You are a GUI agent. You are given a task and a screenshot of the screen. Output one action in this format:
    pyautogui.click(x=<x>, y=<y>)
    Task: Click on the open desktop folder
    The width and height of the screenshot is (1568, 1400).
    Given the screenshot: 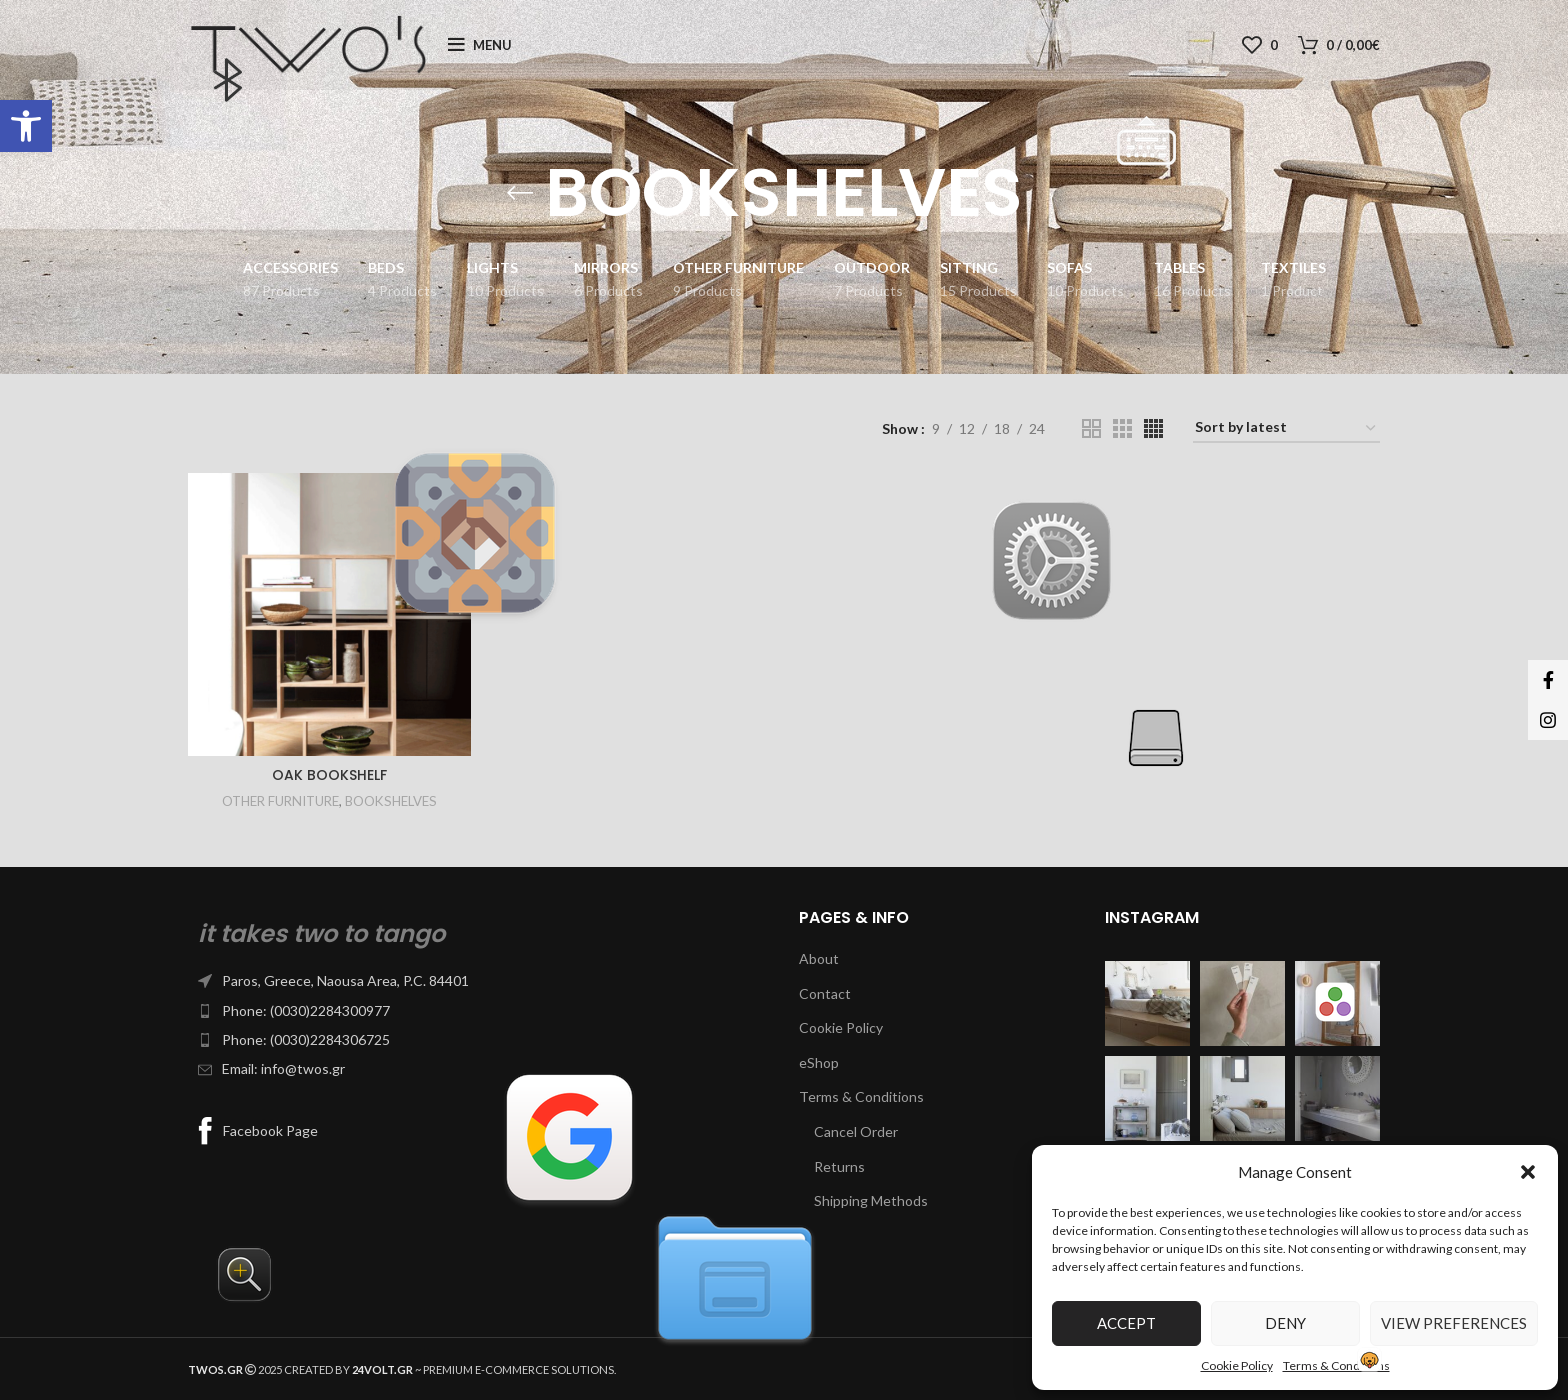 What is the action you would take?
    pyautogui.click(x=735, y=1278)
    